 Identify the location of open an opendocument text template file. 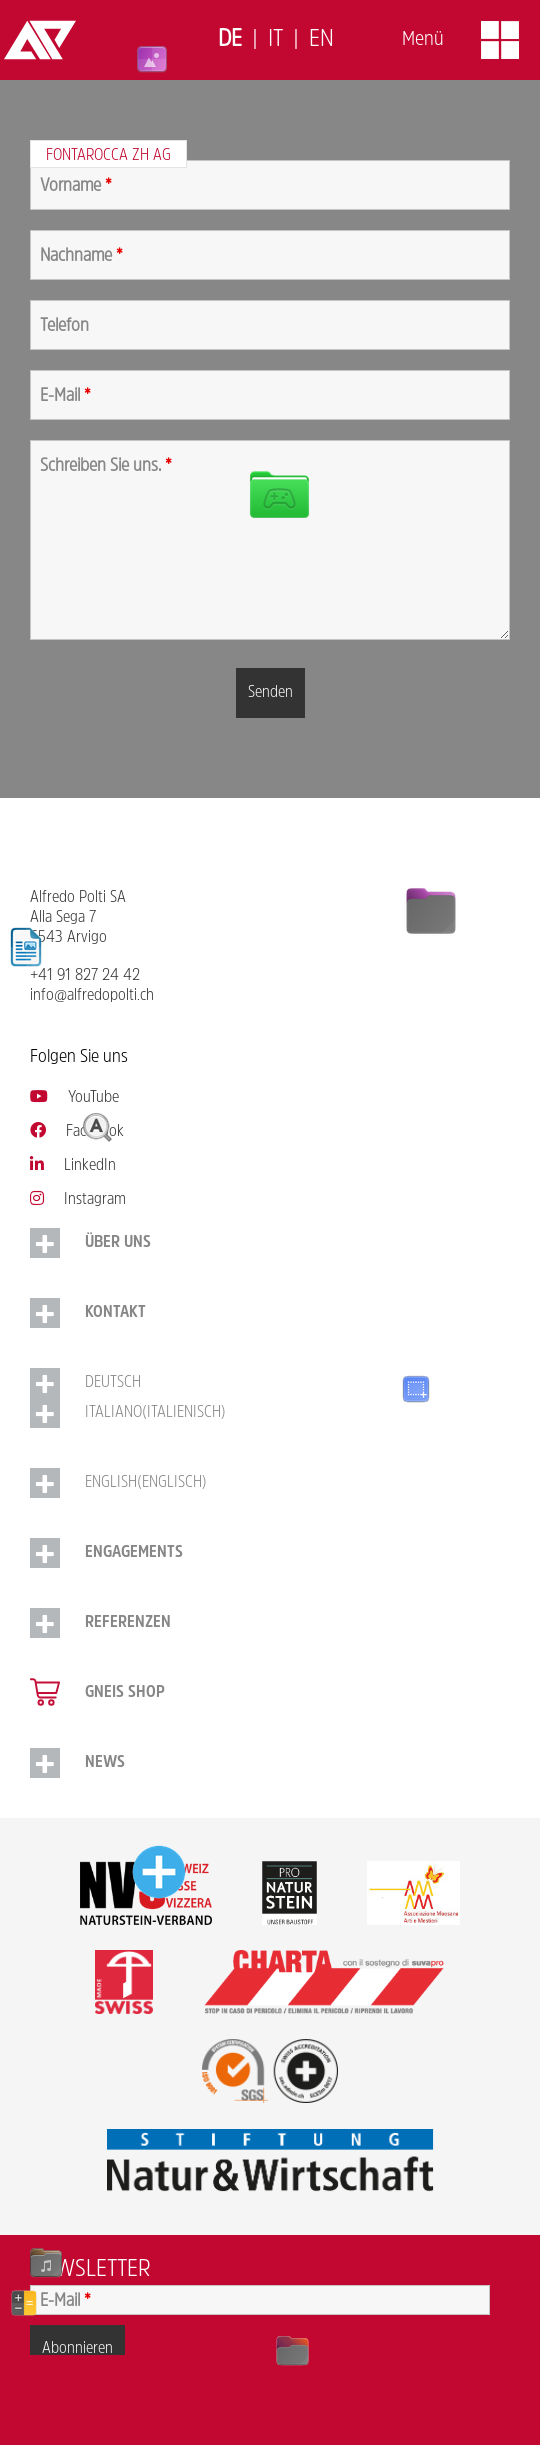
(26, 947).